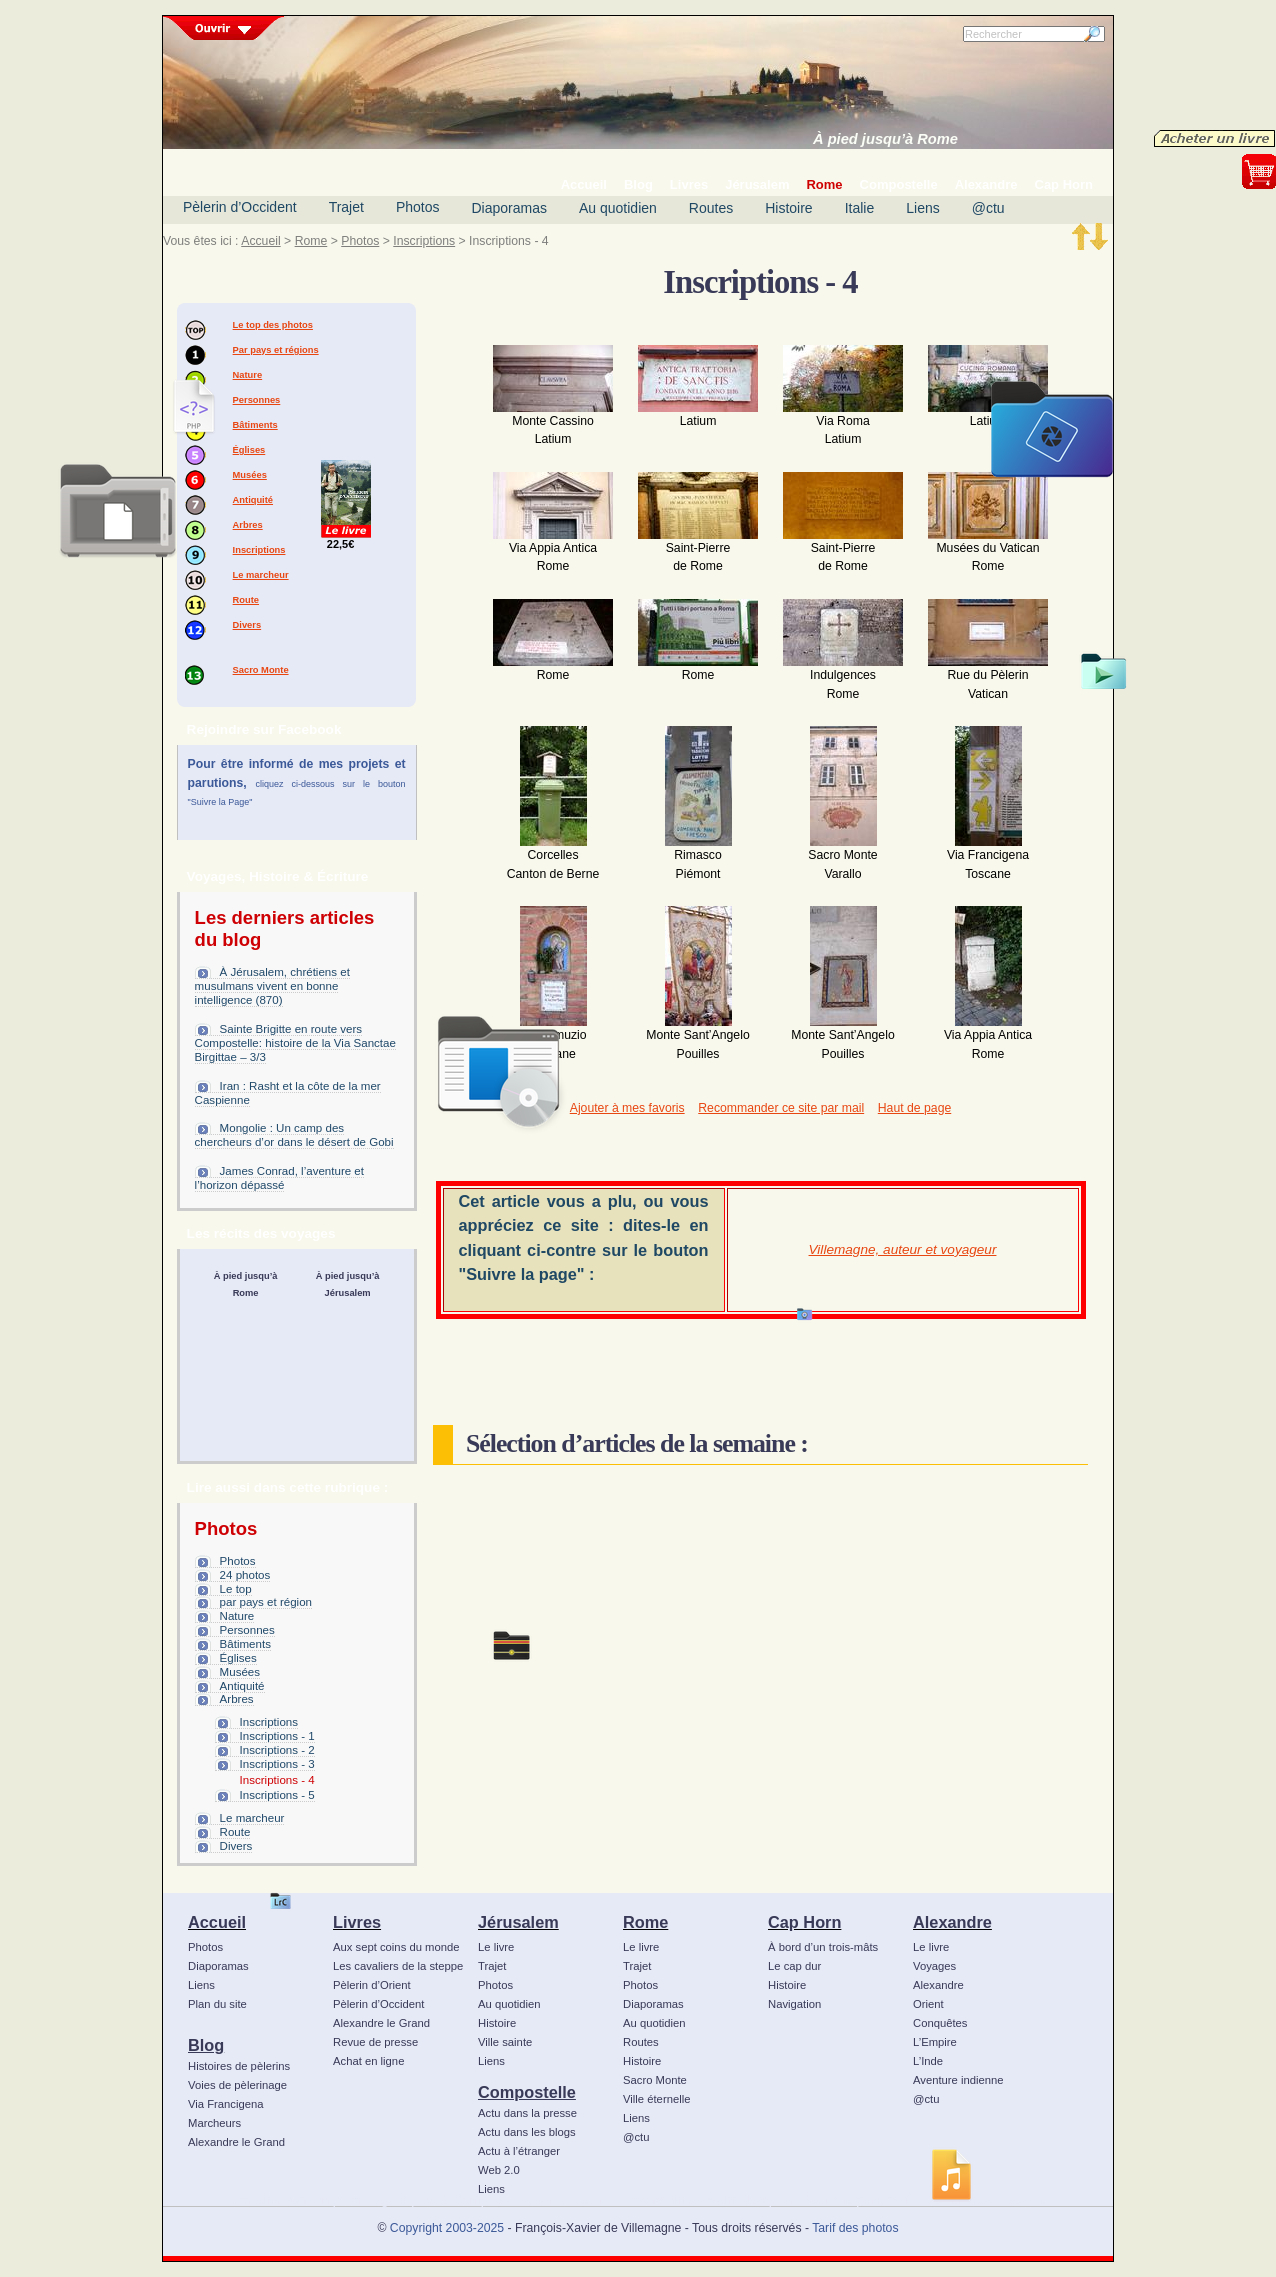  Describe the element at coordinates (498, 1067) in the screenshot. I see `open folder containing program executables` at that location.